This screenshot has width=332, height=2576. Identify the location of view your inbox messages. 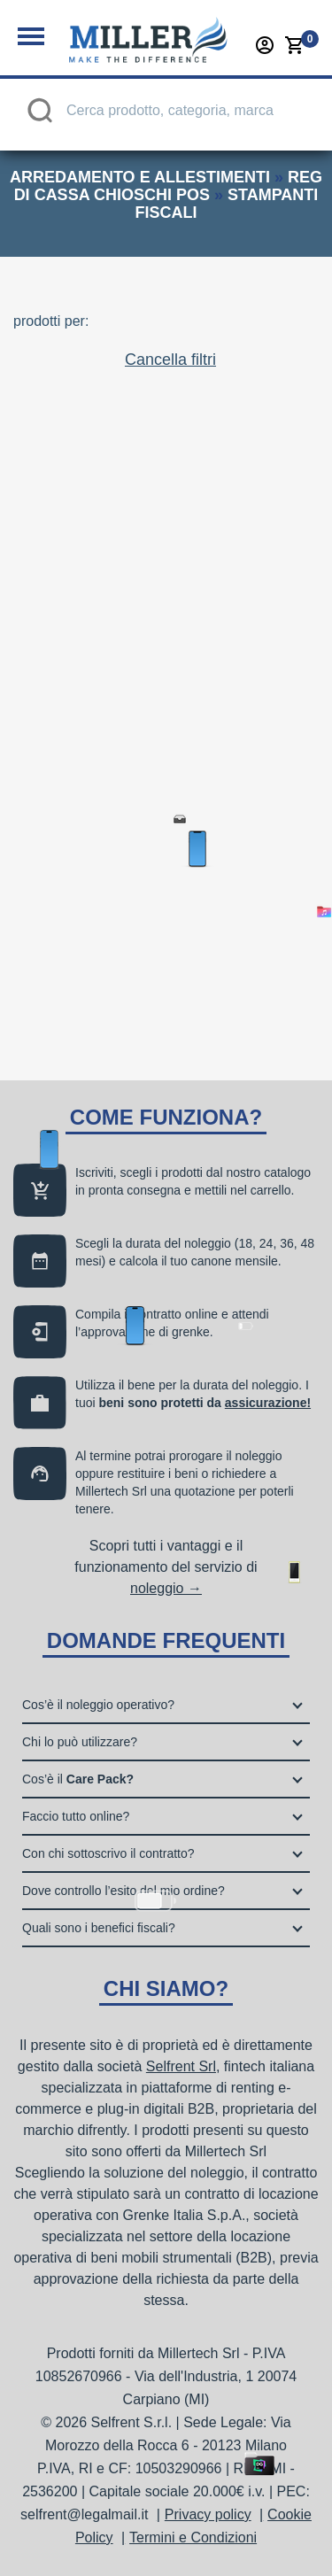
(180, 819).